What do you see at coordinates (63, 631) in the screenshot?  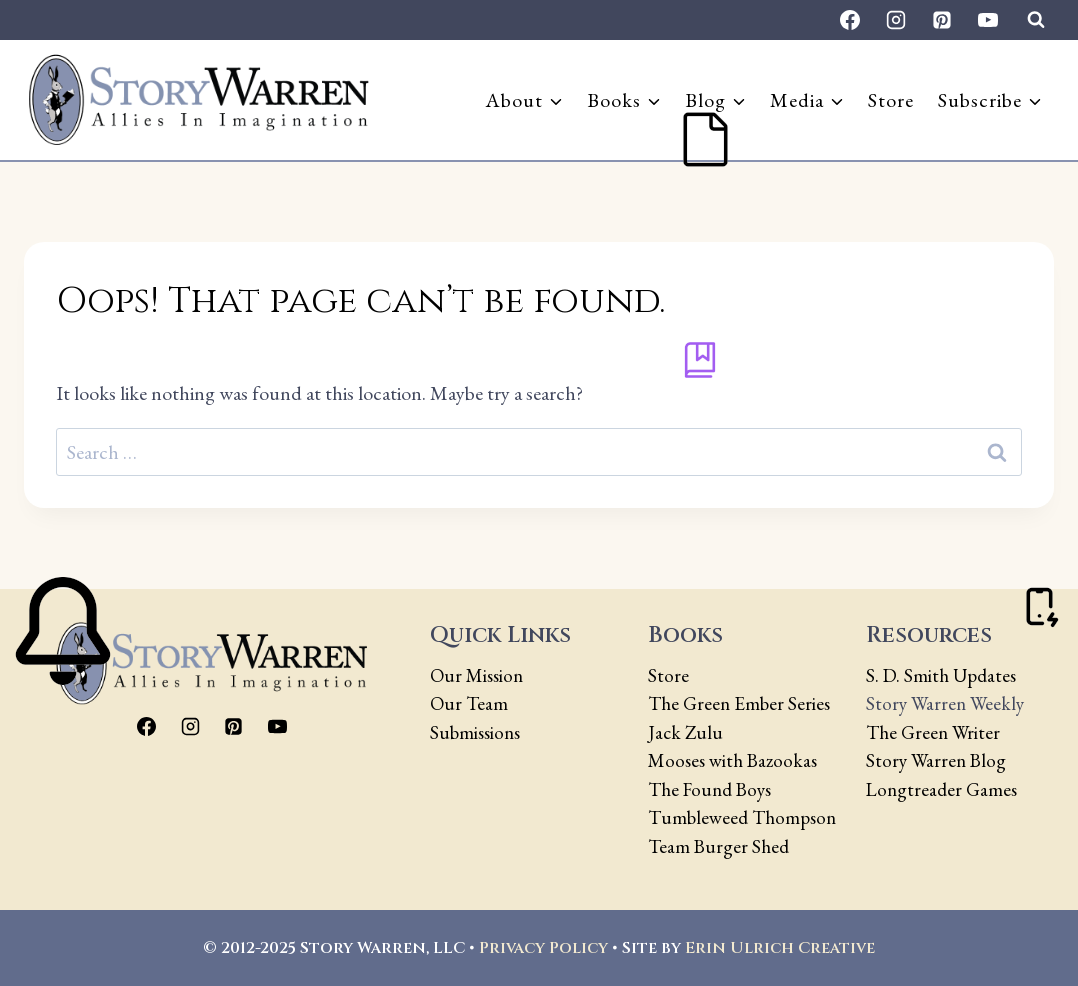 I see `view notifications` at bounding box center [63, 631].